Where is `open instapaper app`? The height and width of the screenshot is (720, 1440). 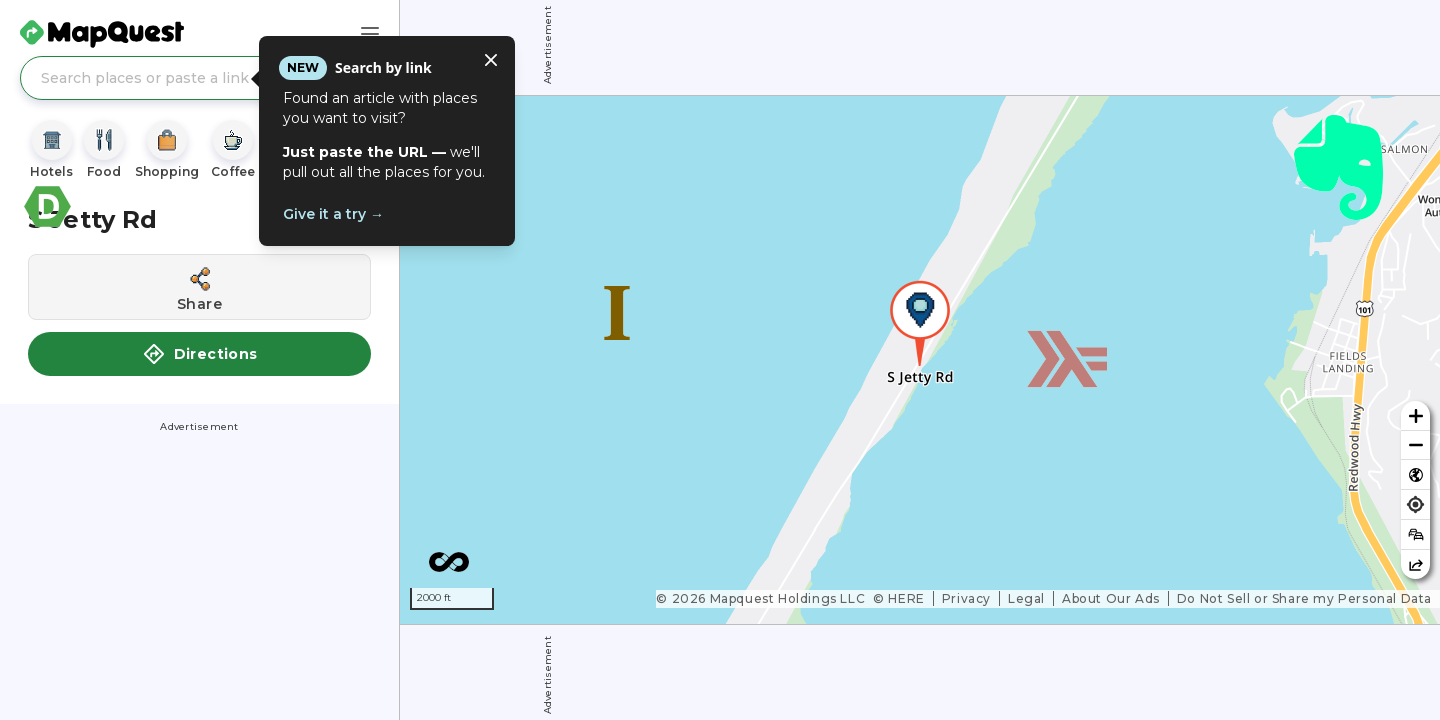 open instapaper app is located at coordinates (617, 313).